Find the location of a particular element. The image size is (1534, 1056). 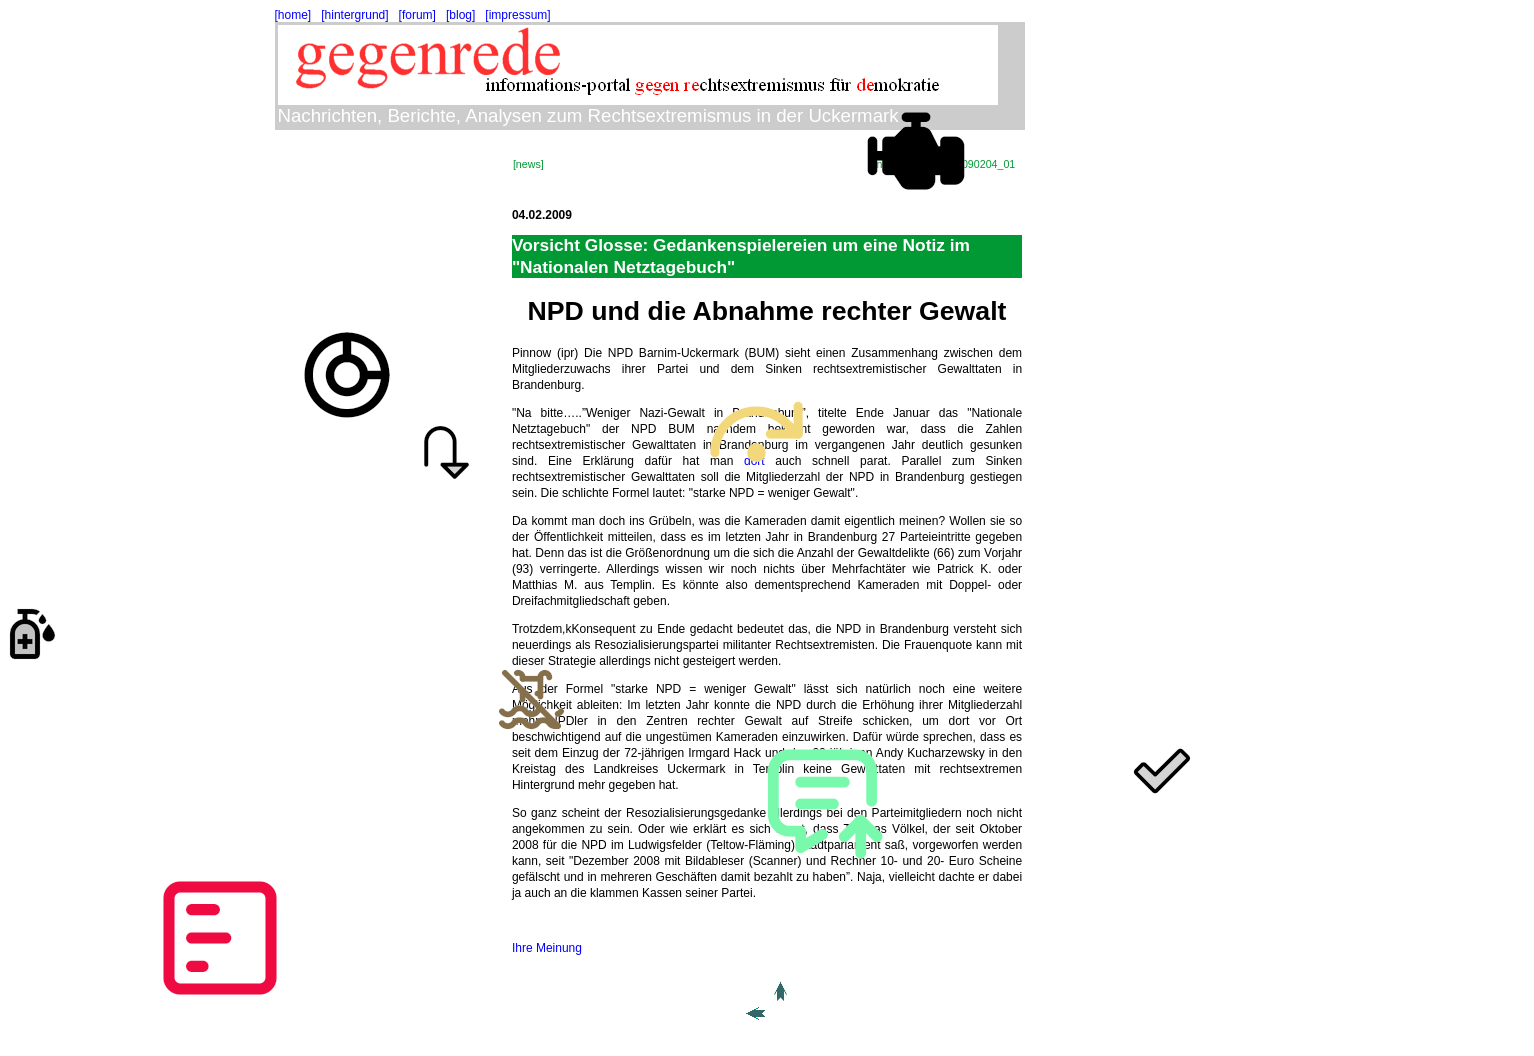

confirm or submit an action is located at coordinates (1161, 770).